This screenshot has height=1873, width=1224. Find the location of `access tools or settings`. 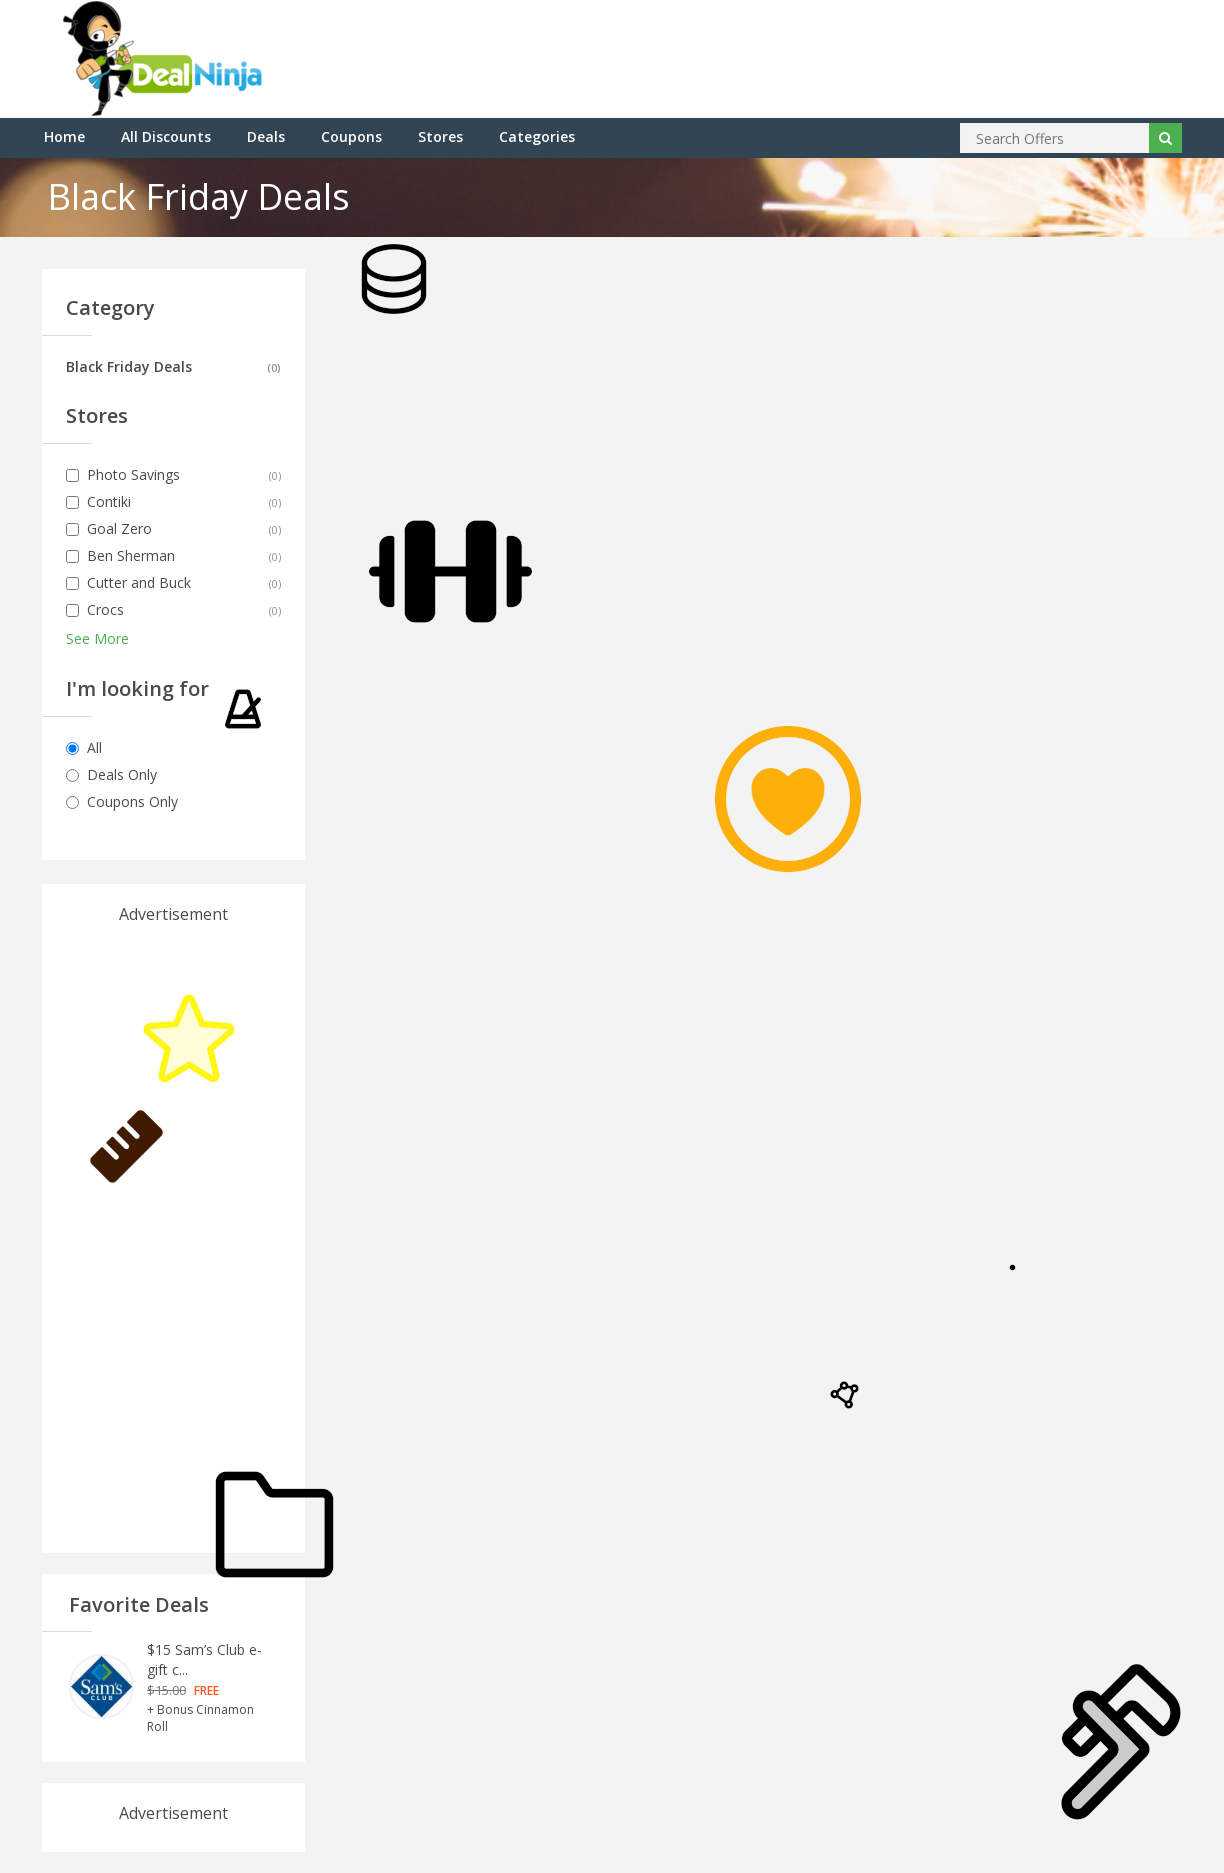

access tools or settings is located at coordinates (1113, 1741).